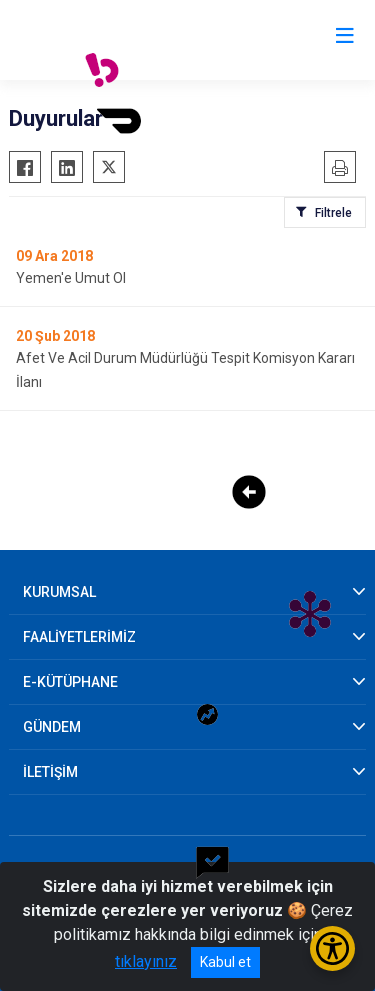 The width and height of the screenshot is (375, 991). What do you see at coordinates (207, 714) in the screenshot?
I see `open the BuzzFeed app` at bounding box center [207, 714].